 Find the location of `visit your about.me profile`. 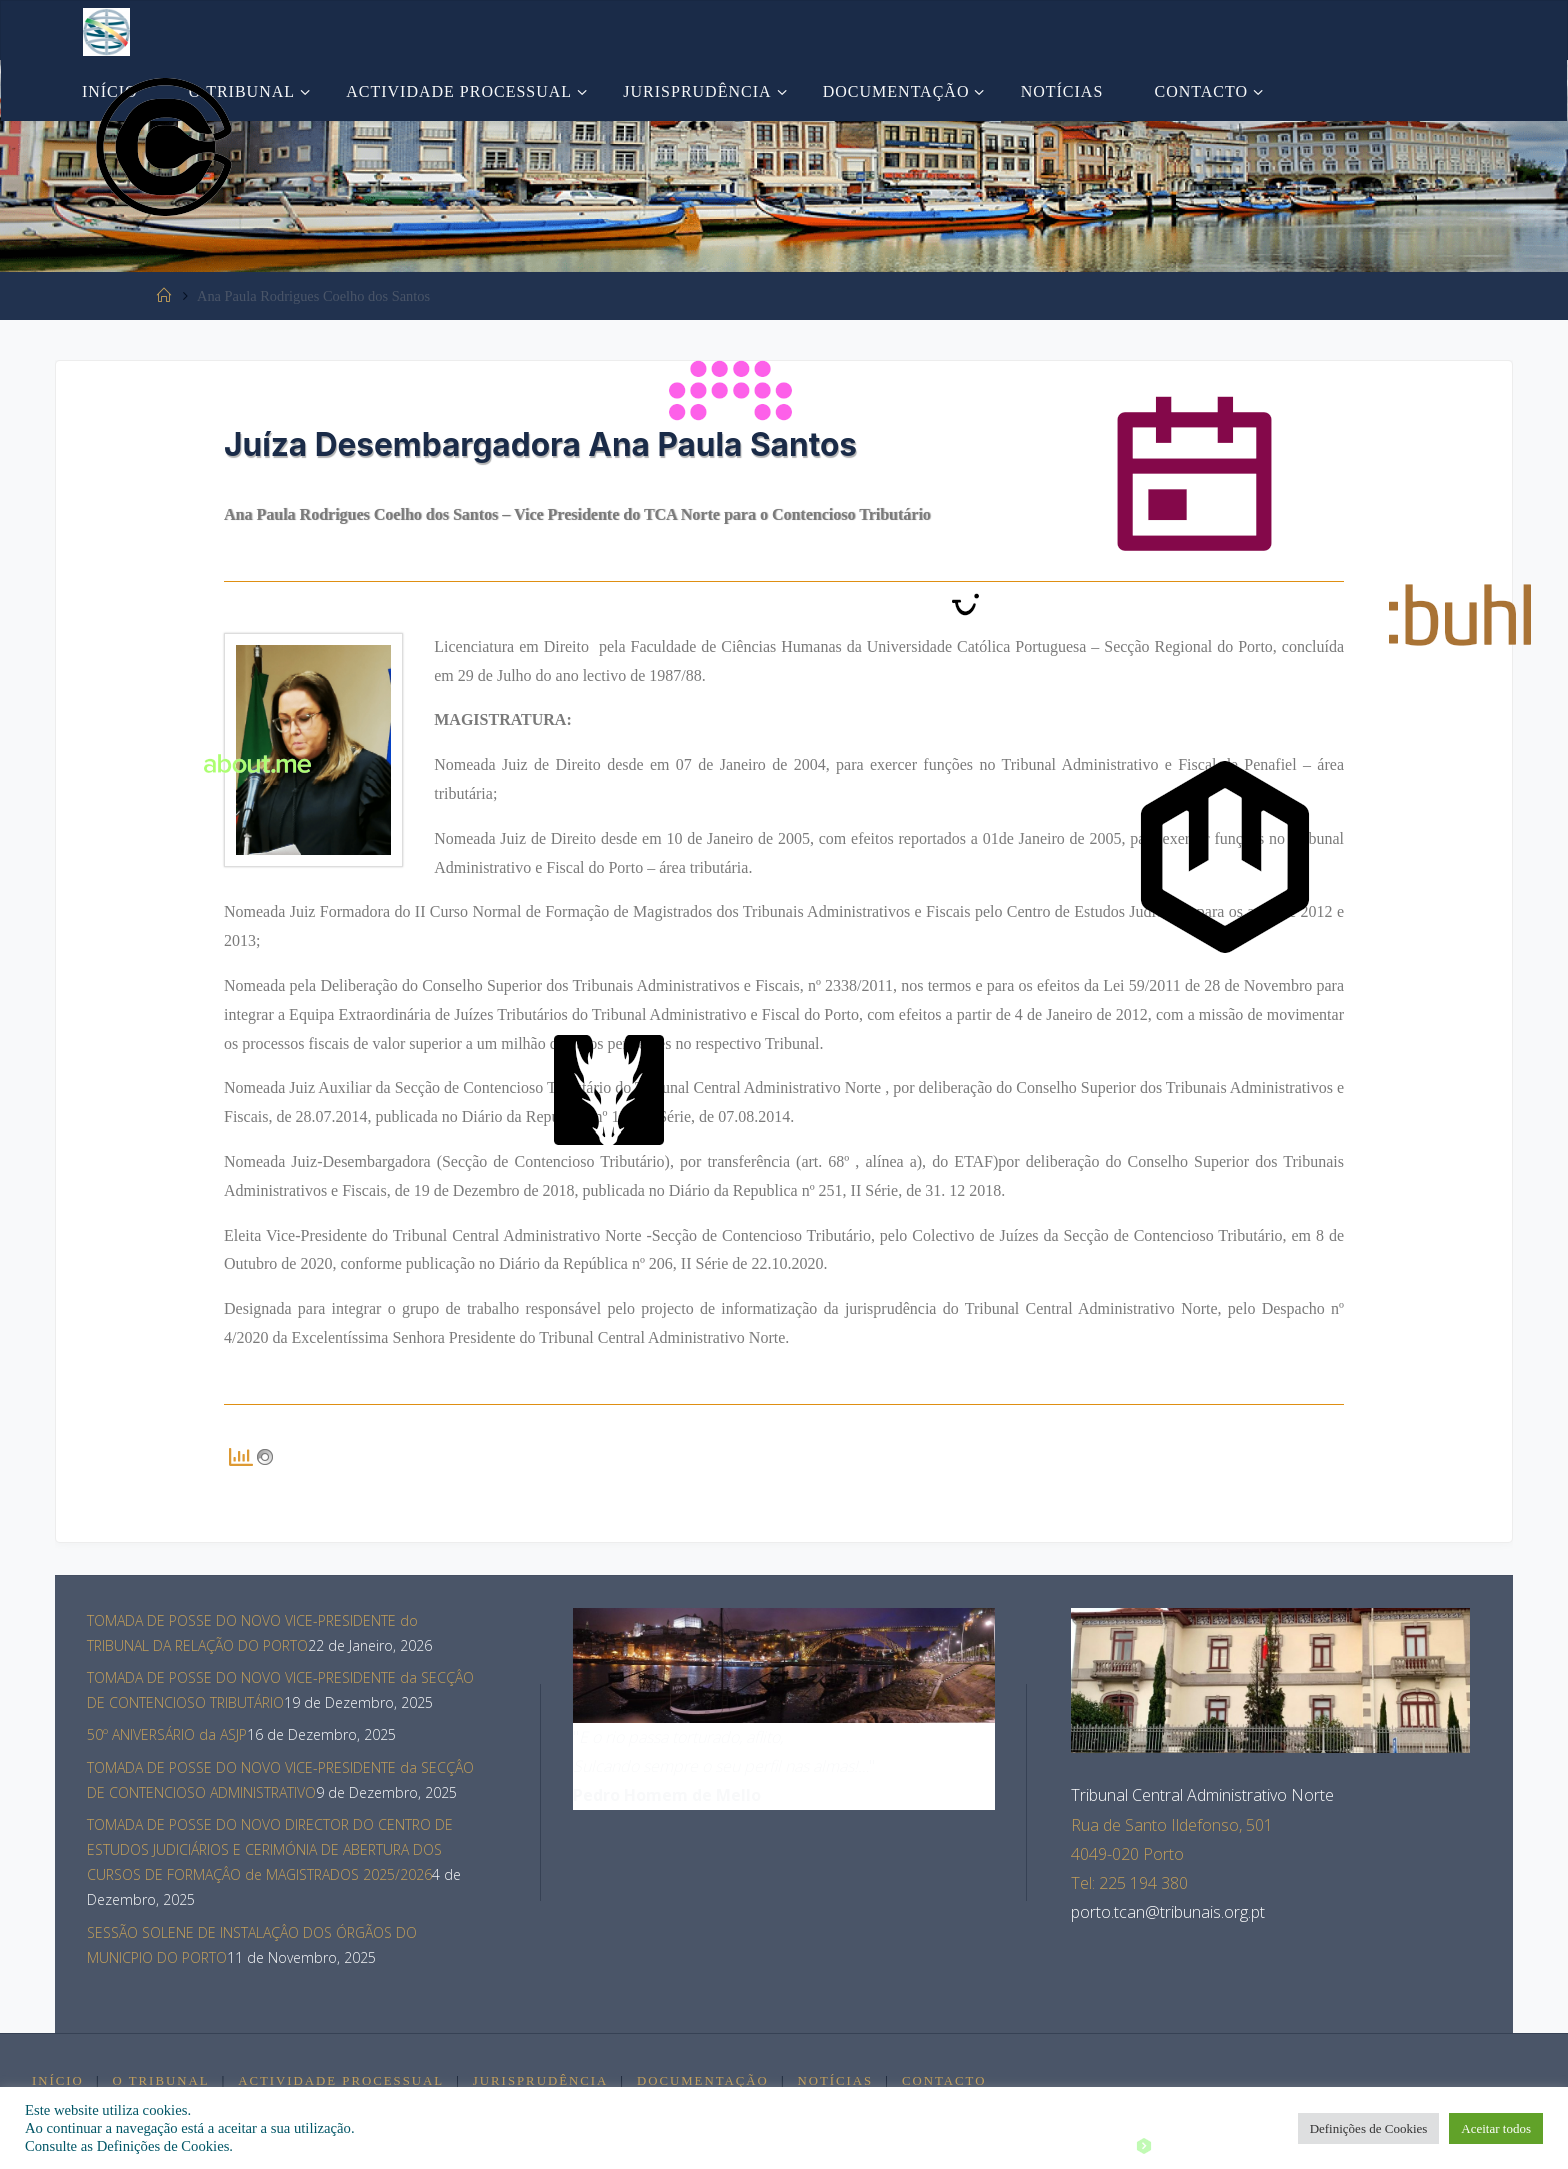

visit your about.me profile is located at coordinates (257, 763).